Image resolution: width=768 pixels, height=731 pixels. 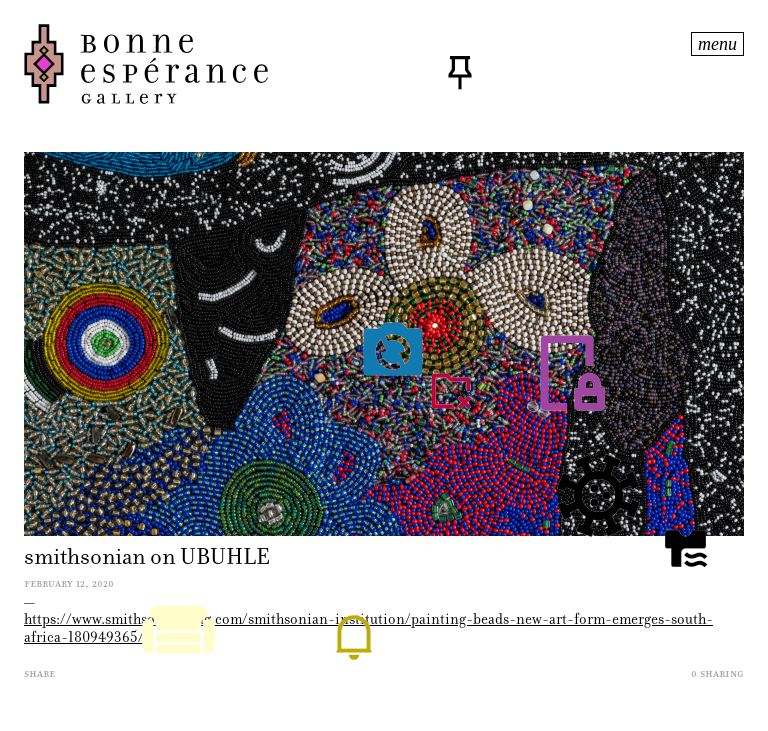 What do you see at coordinates (354, 636) in the screenshot?
I see `view notifications` at bounding box center [354, 636].